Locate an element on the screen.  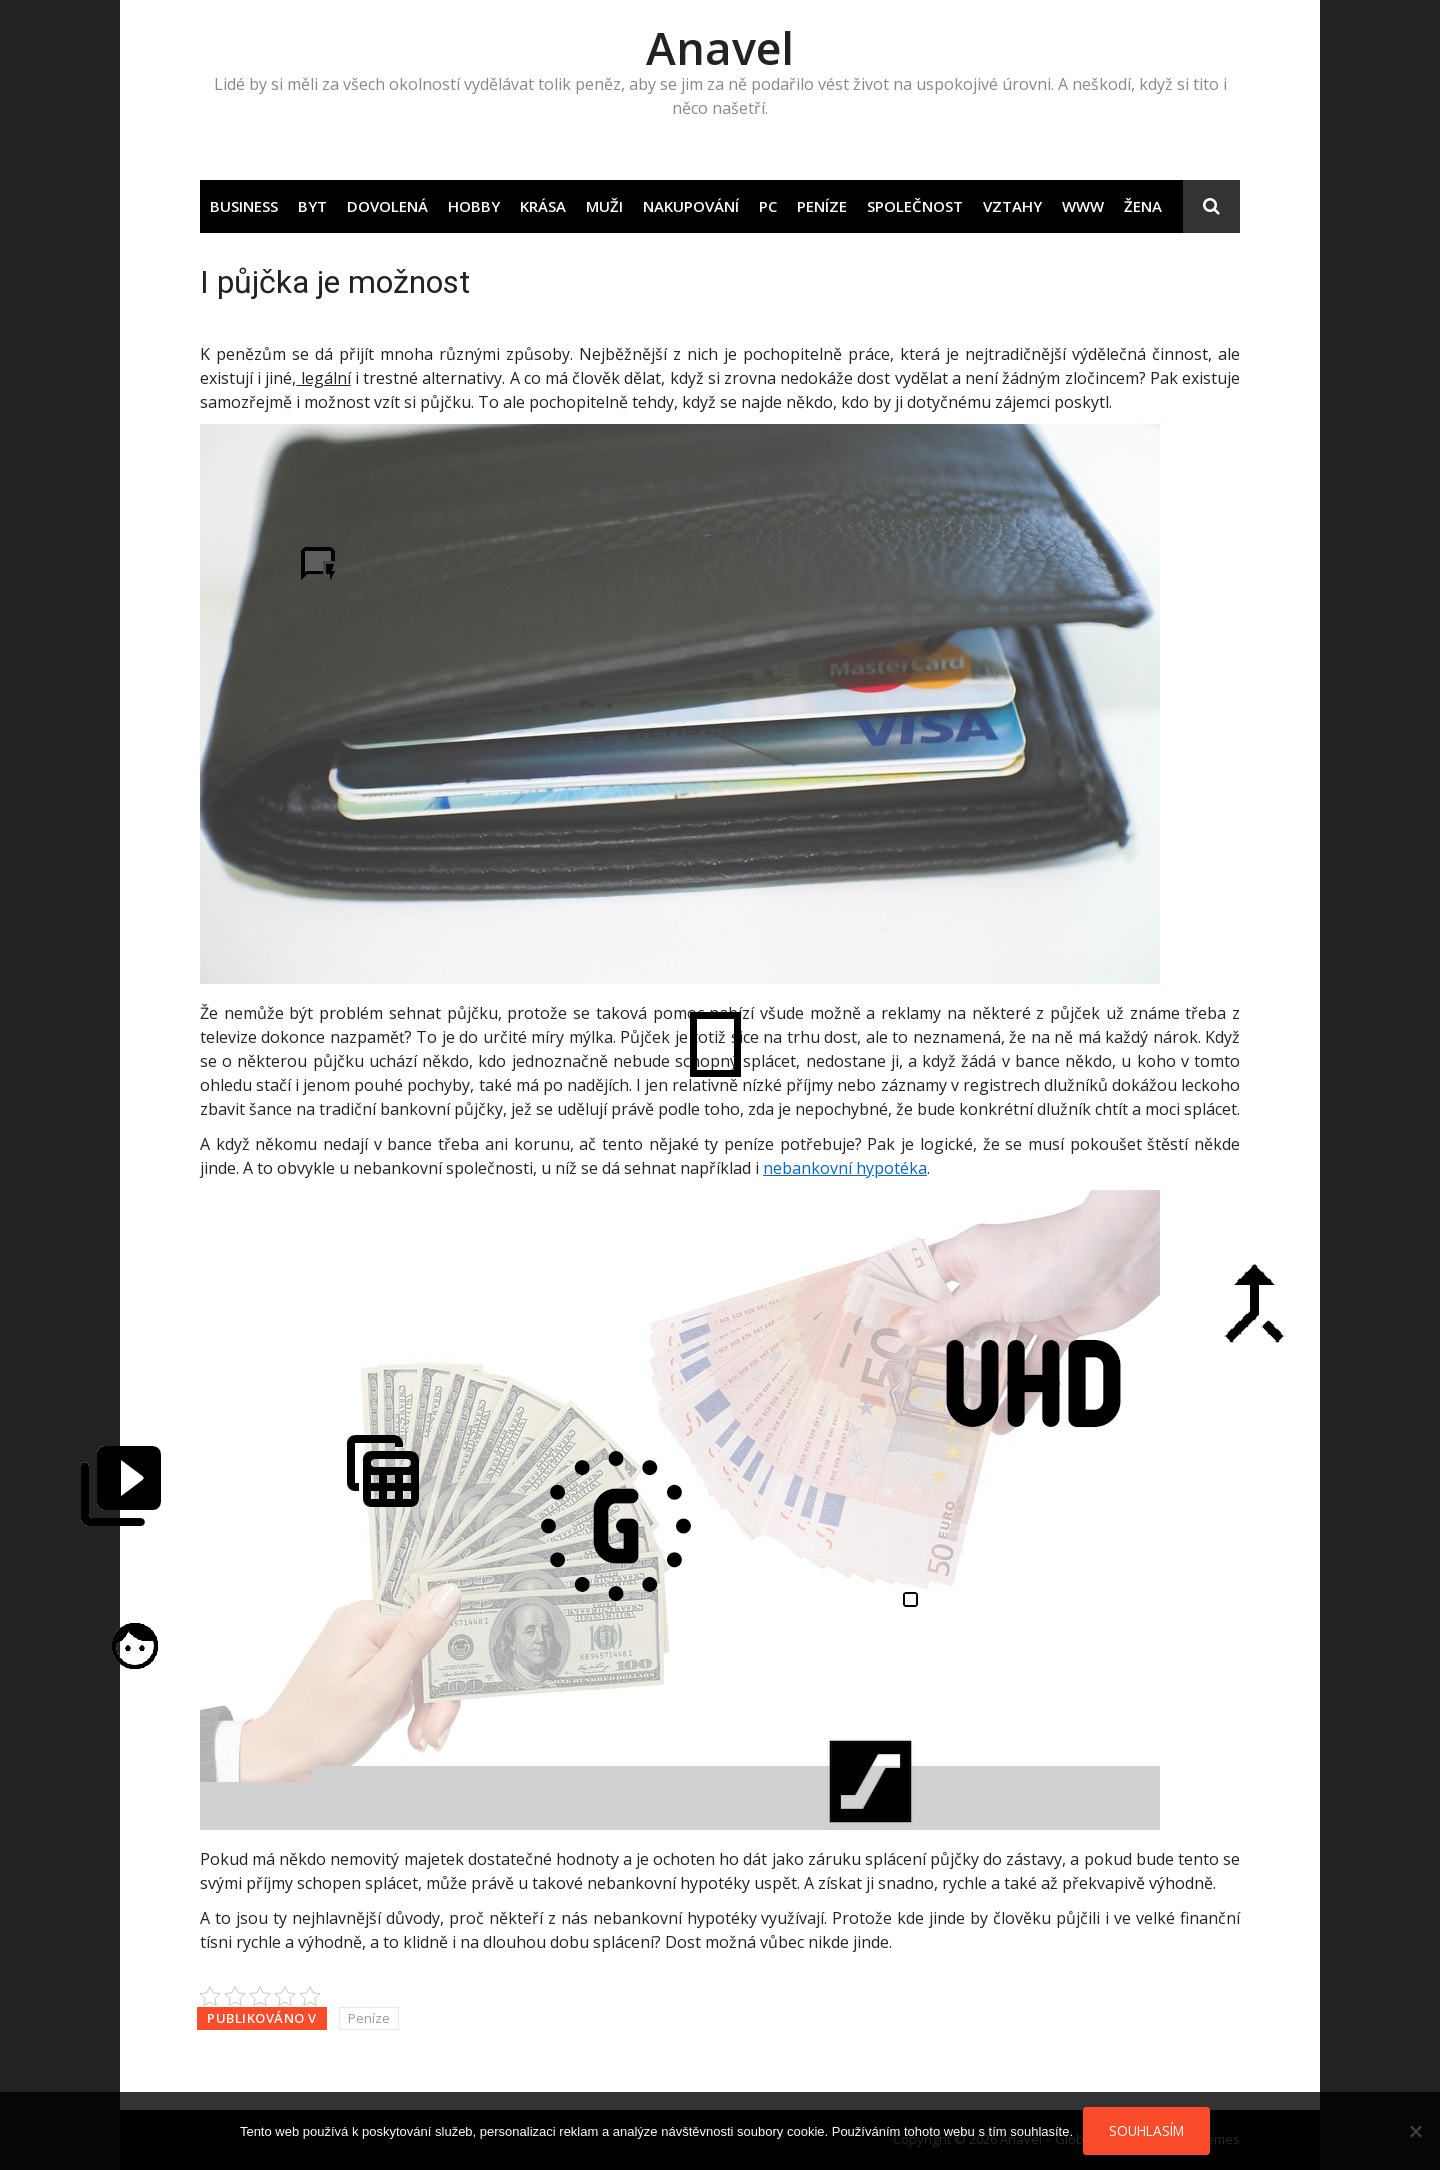
google account or service indicator is located at coordinates (616, 1526).